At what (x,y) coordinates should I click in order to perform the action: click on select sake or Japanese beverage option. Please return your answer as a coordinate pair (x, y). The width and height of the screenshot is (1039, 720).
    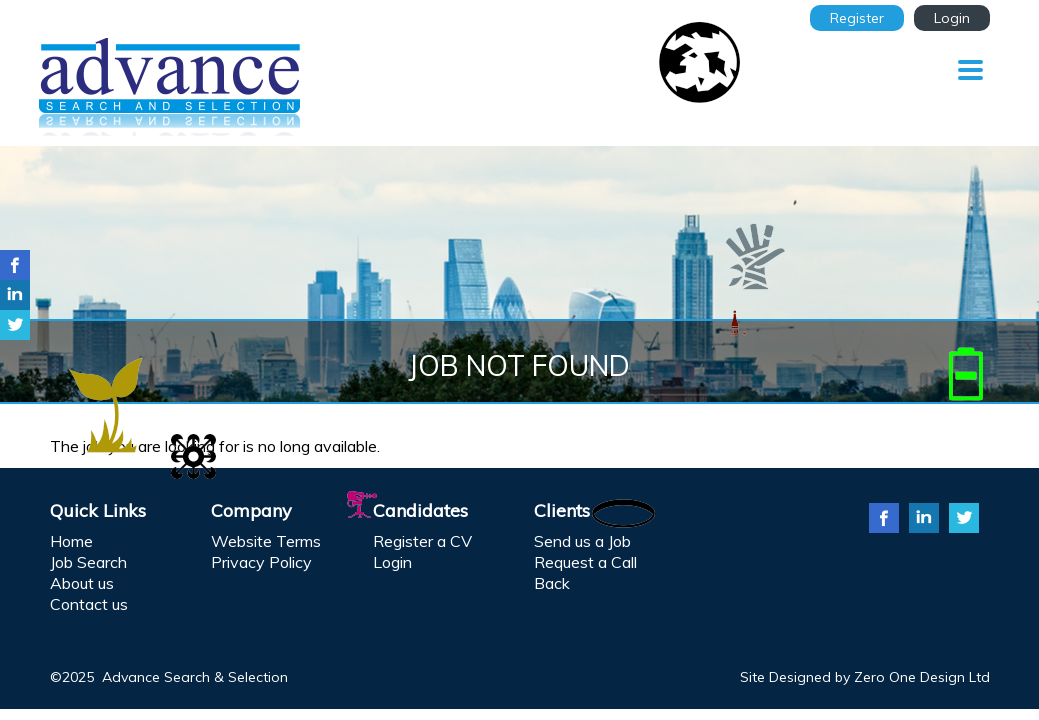
    Looking at the image, I should click on (739, 323).